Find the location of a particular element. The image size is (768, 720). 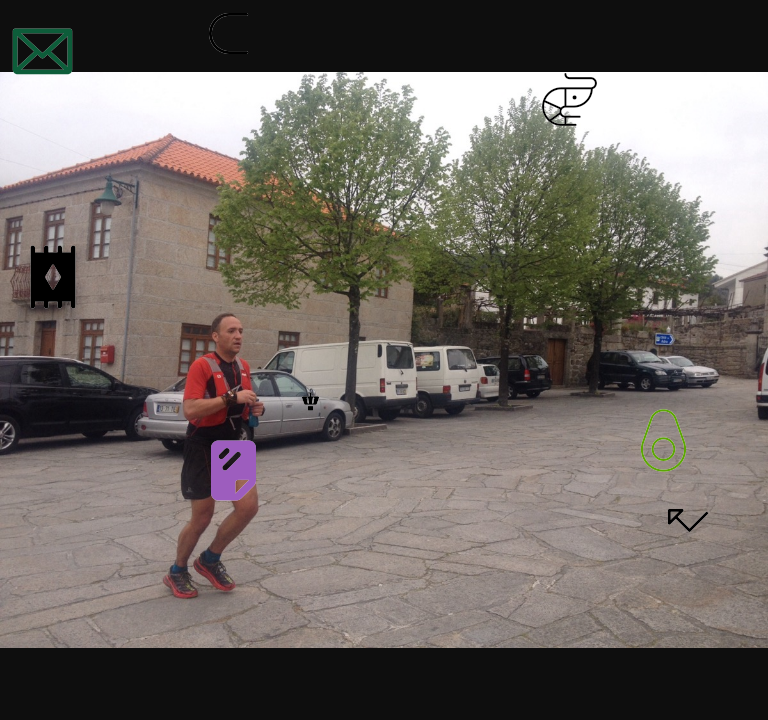

view or access plastic sheet material is located at coordinates (233, 470).